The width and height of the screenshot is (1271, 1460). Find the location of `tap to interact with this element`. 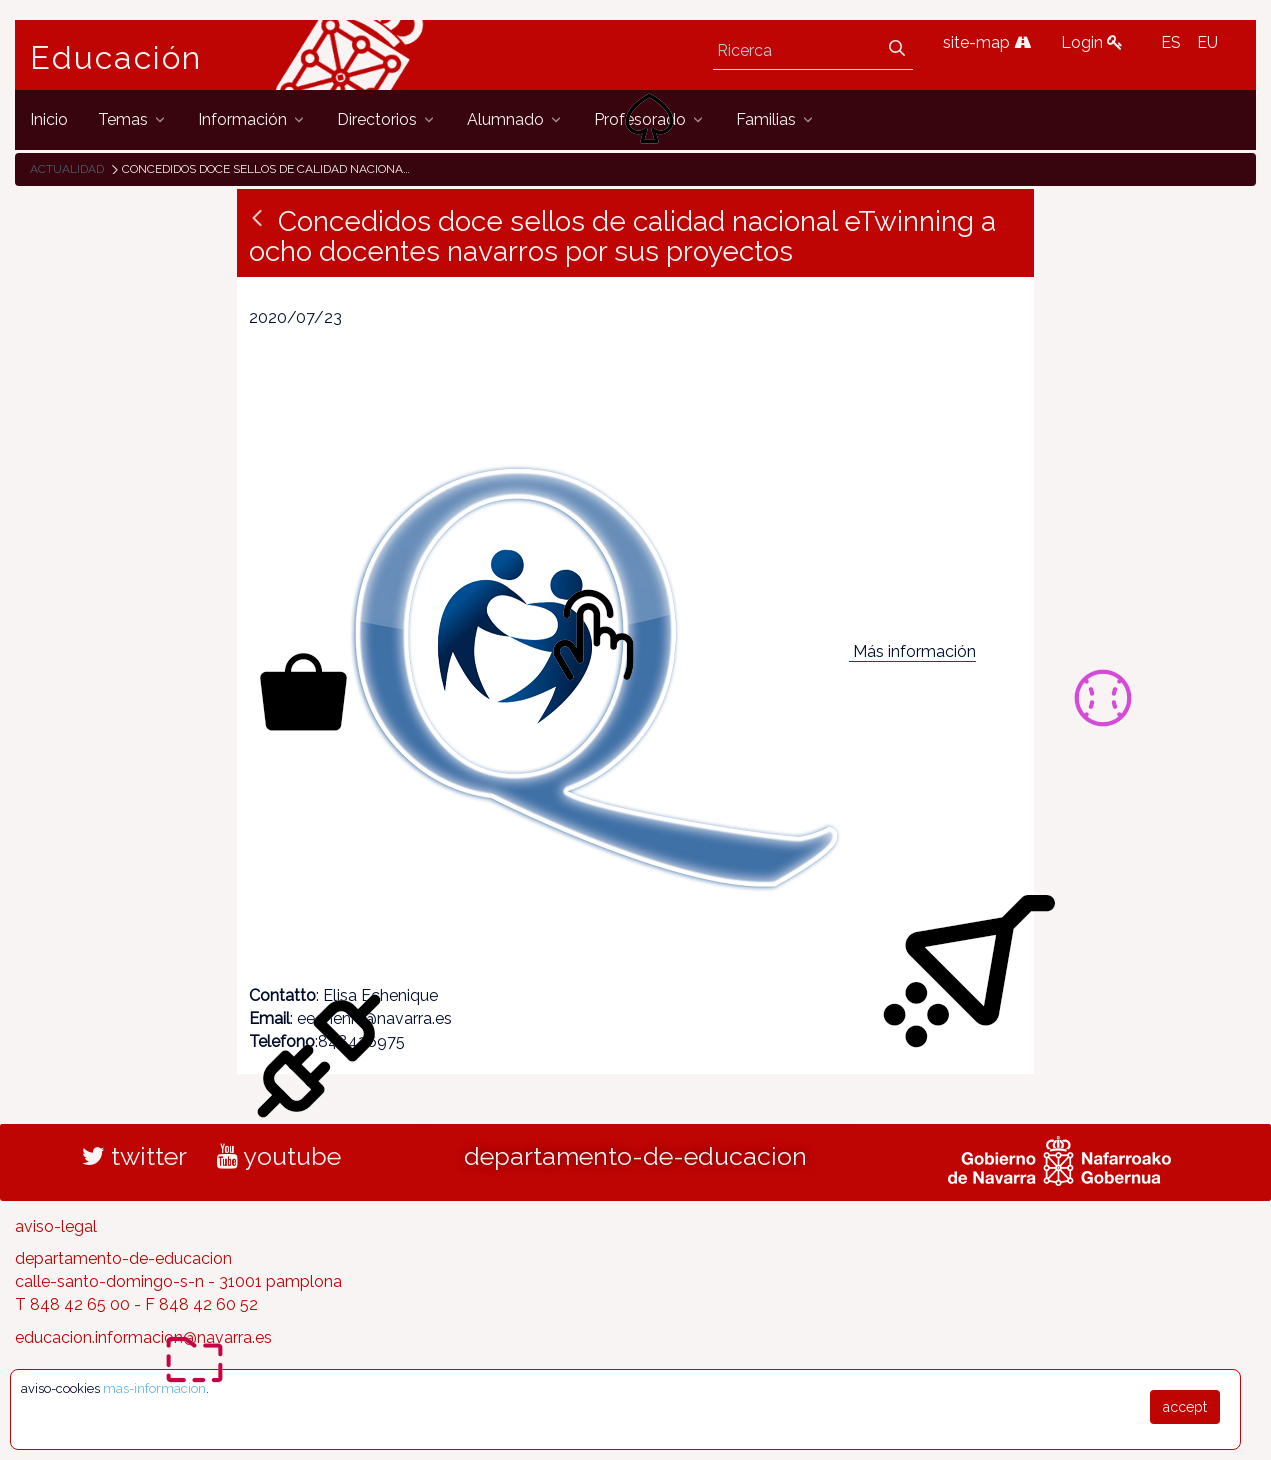

tap to interact with this element is located at coordinates (593, 636).